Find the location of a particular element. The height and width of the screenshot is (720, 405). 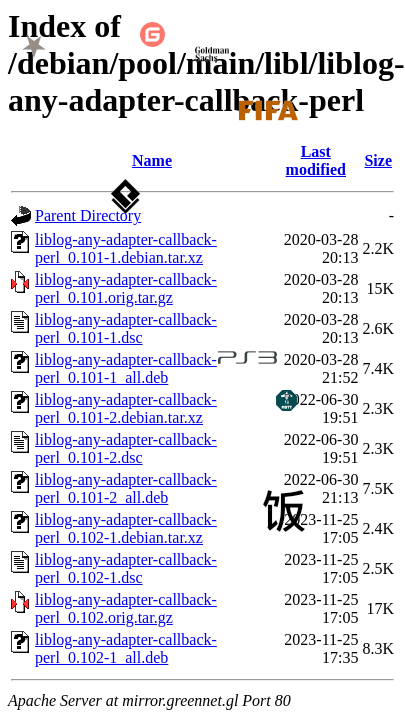

PlayStation 3 brand logo is located at coordinates (247, 357).